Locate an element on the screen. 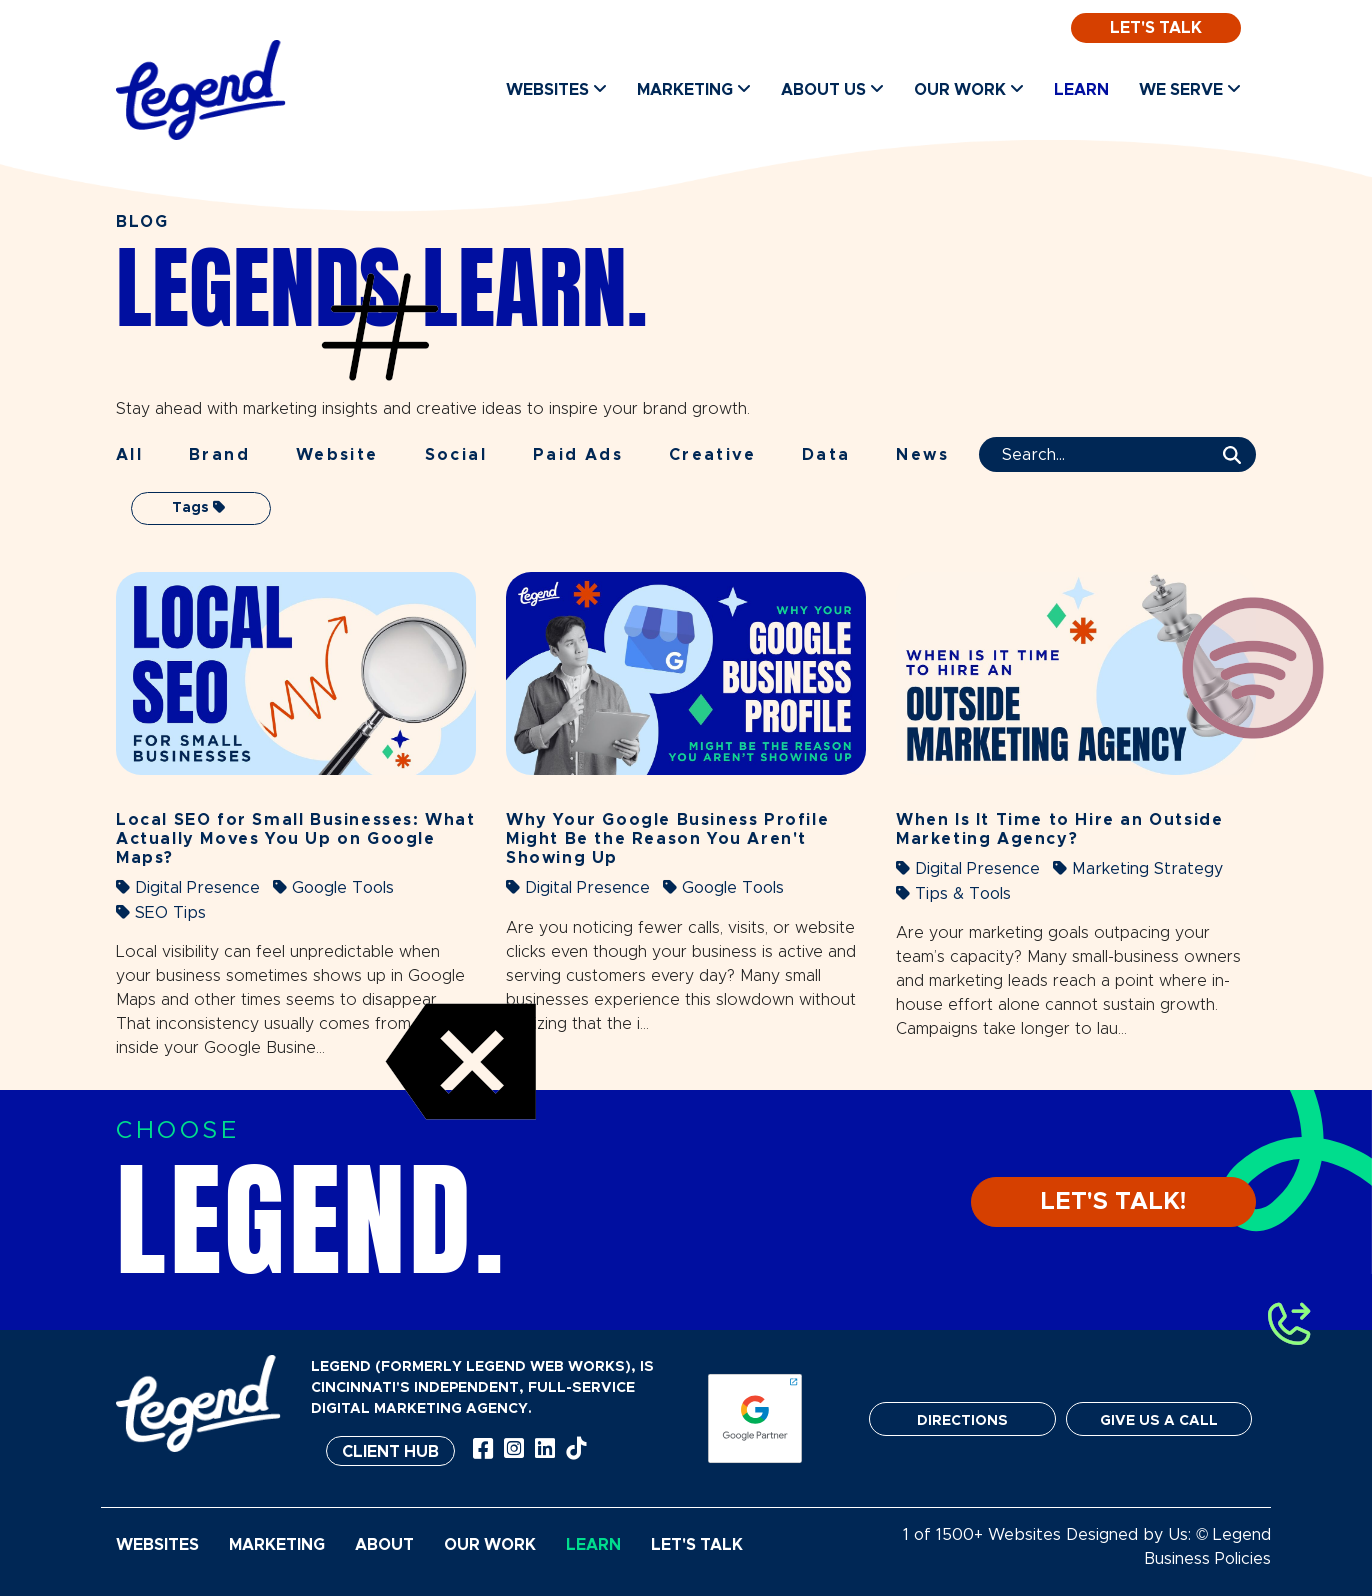 This screenshot has height=1596, width=1372. view or browse hashtags is located at coordinates (380, 327).